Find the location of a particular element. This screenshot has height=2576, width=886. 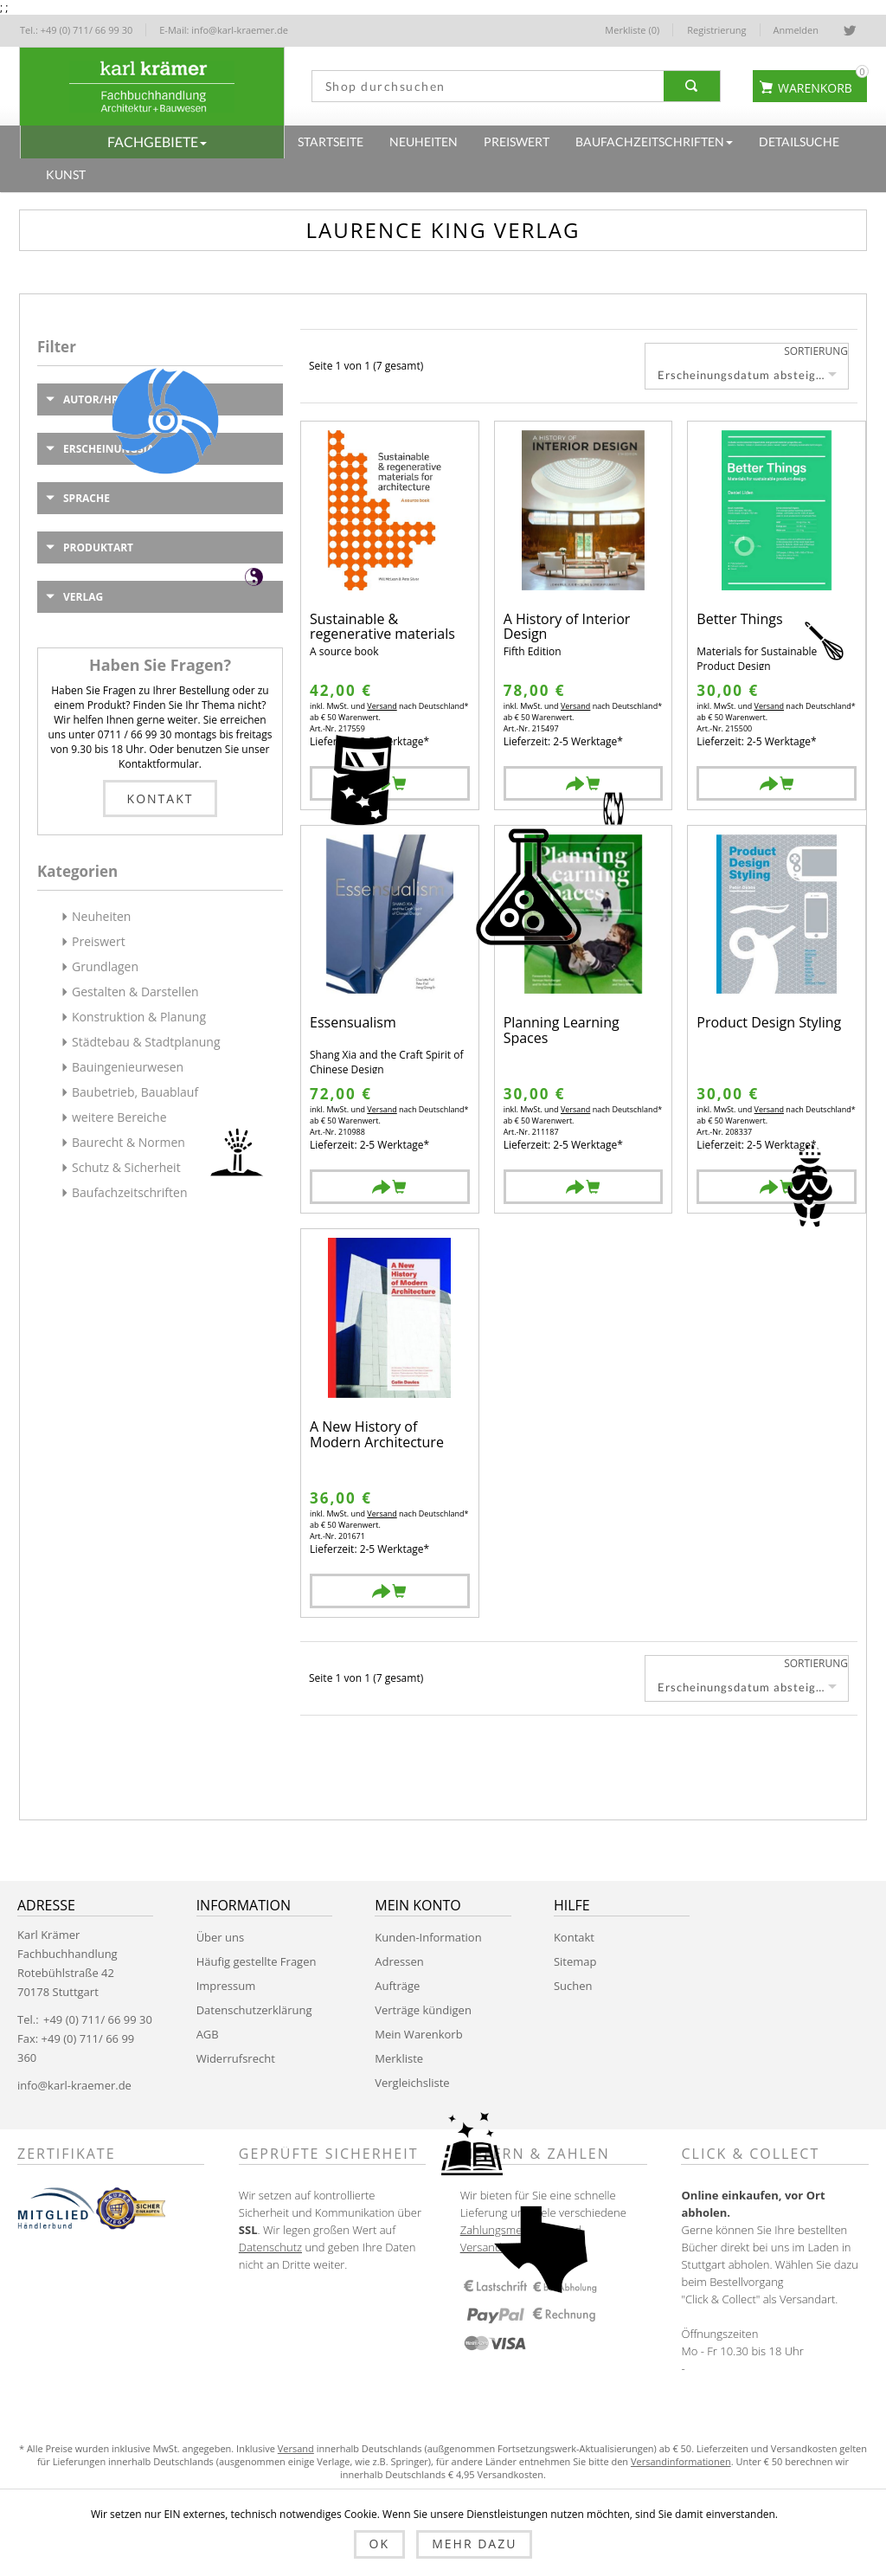

summon or raise undead units is located at coordinates (237, 1150).